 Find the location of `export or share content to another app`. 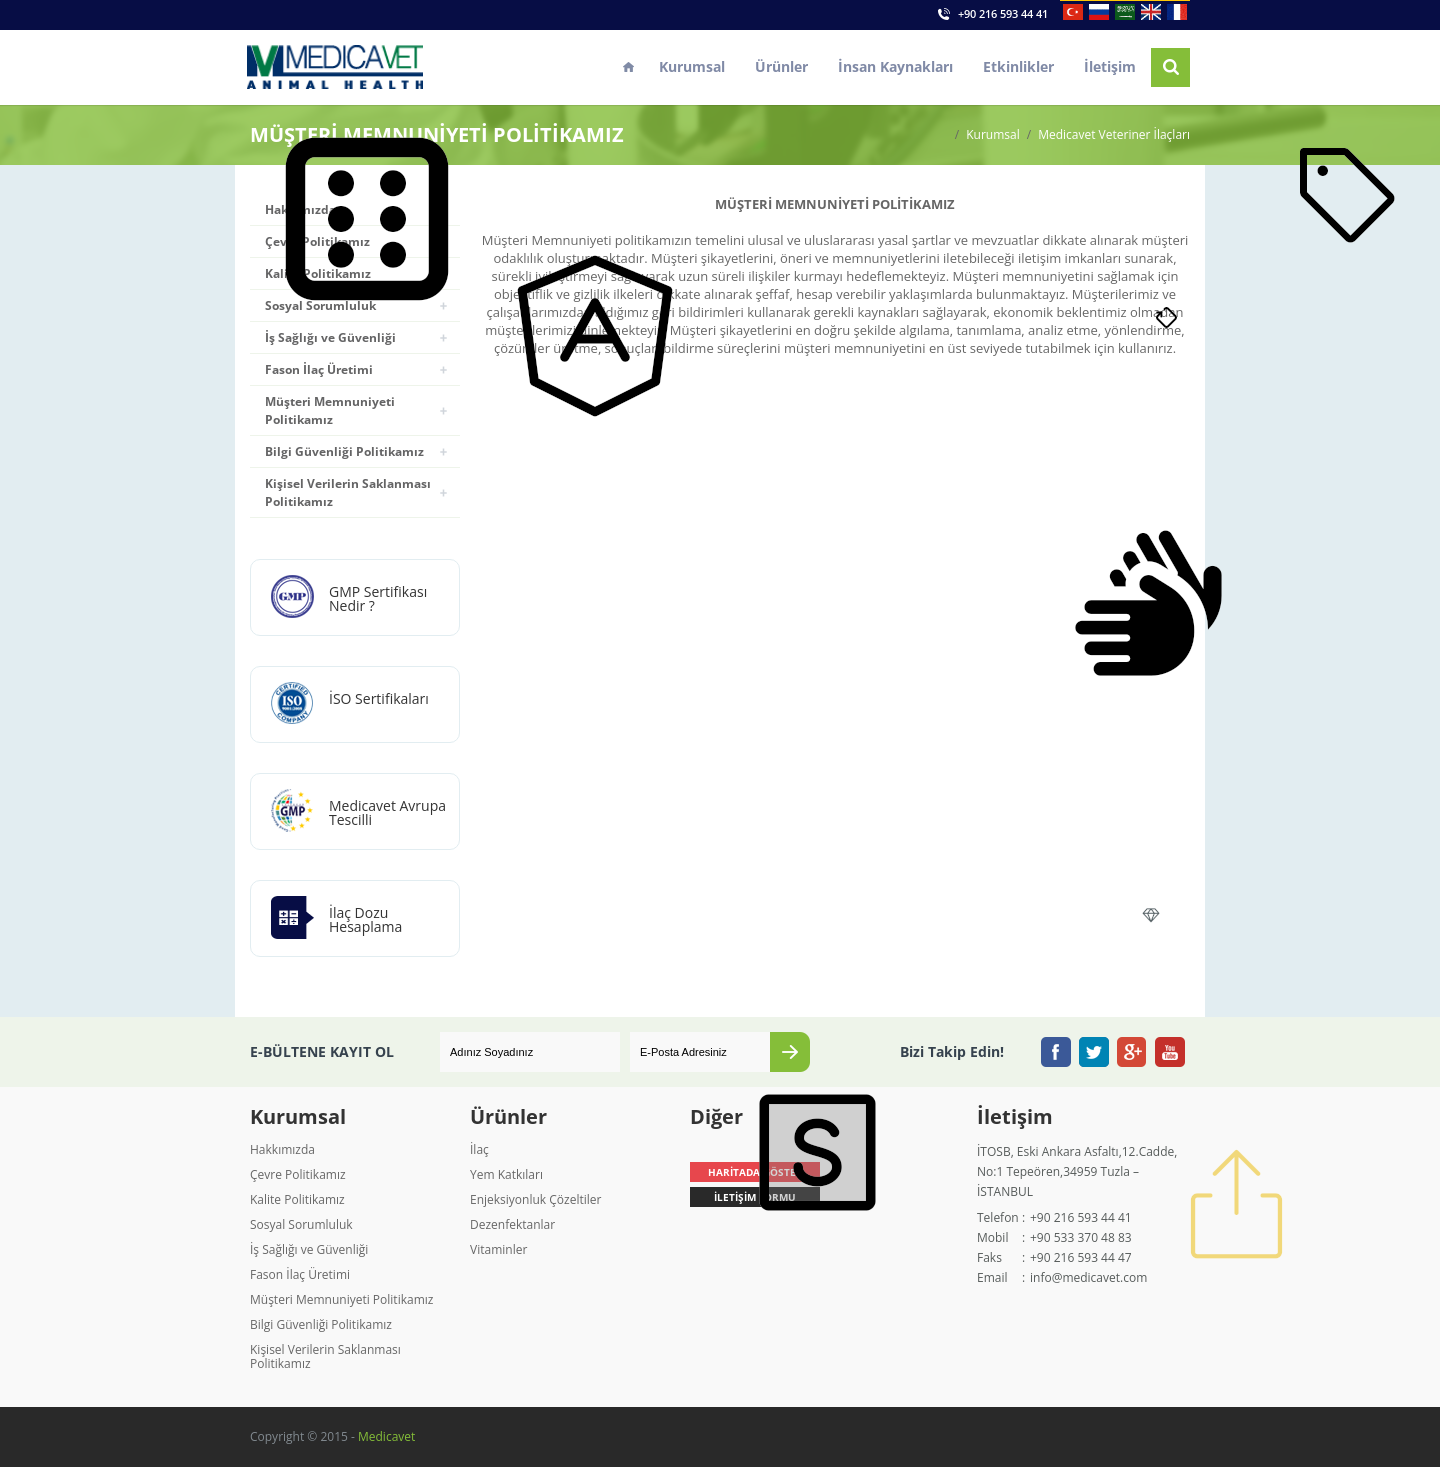

export or share content to another app is located at coordinates (1236, 1208).